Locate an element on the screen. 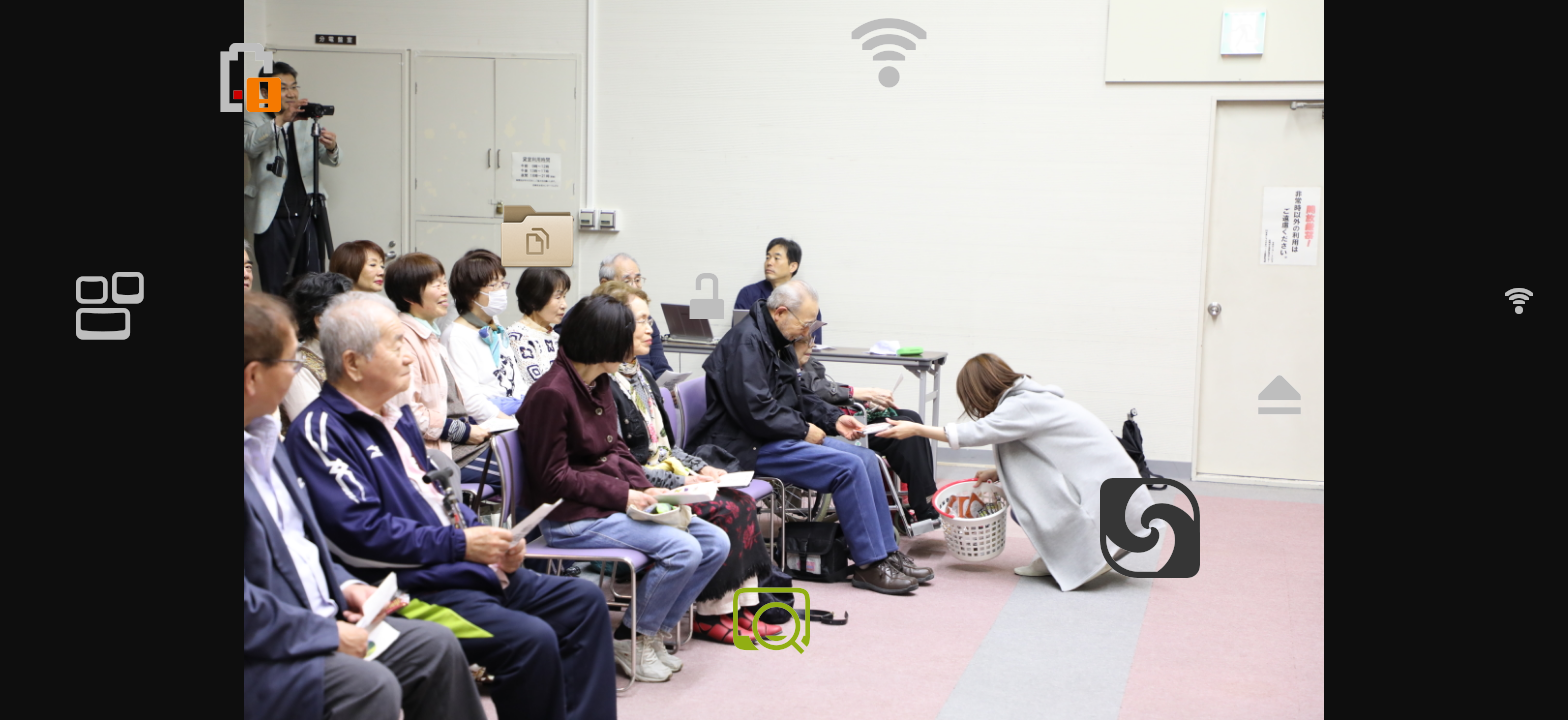 The image size is (1568, 720). indicates unlocked or editable state is located at coordinates (707, 296).